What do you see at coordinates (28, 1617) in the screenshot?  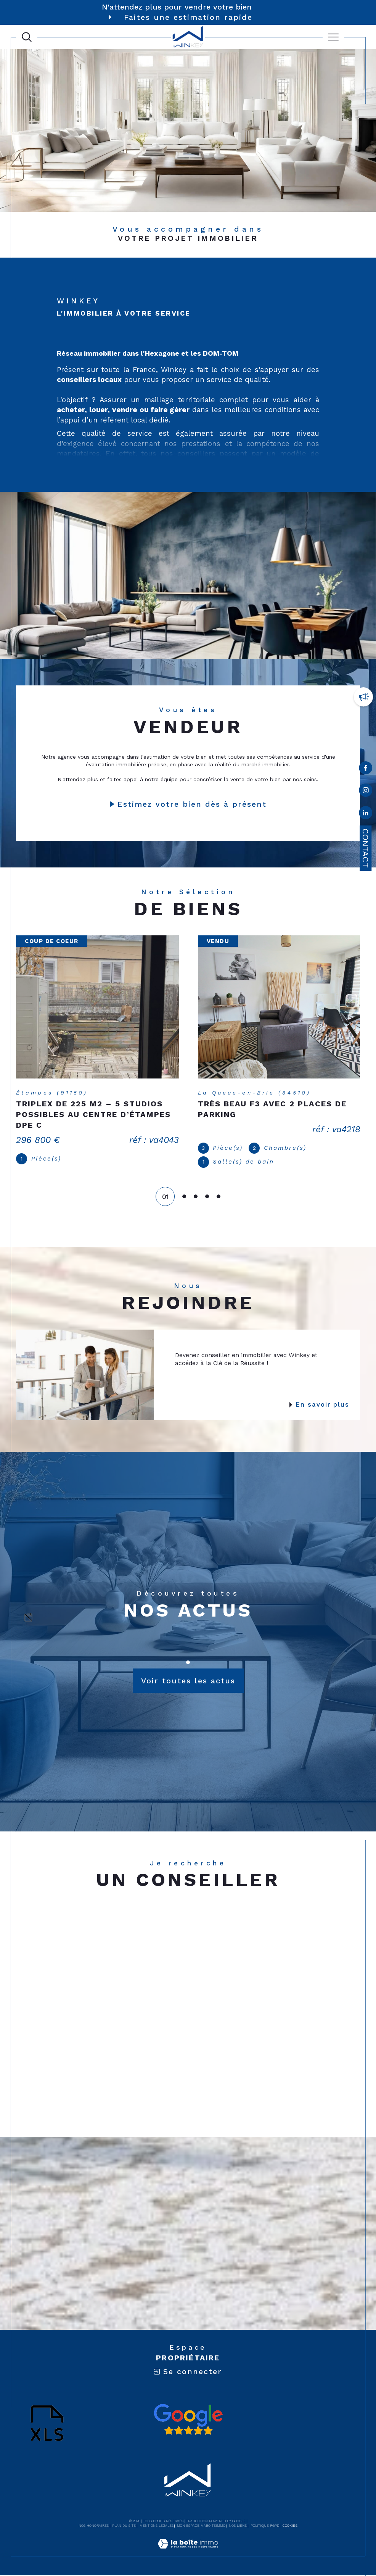 I see `no scheduled events or appointments` at bounding box center [28, 1617].